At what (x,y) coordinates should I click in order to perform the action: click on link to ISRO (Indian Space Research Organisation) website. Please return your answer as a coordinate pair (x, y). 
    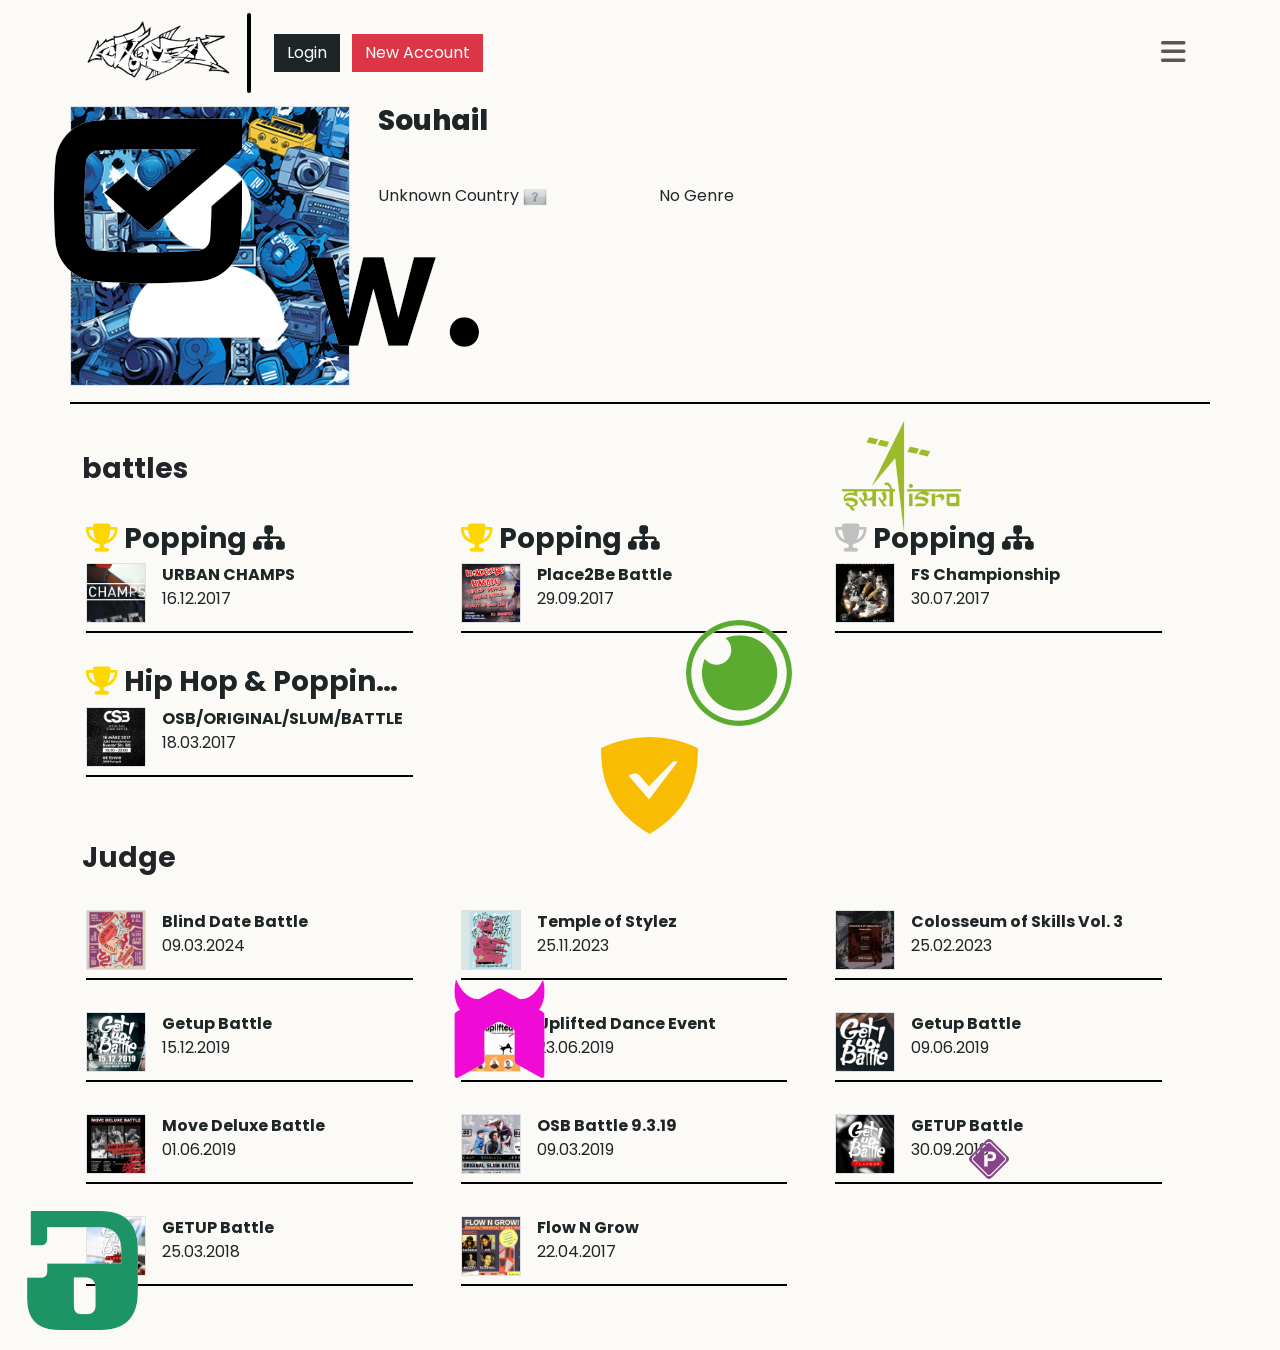
    Looking at the image, I should click on (901, 477).